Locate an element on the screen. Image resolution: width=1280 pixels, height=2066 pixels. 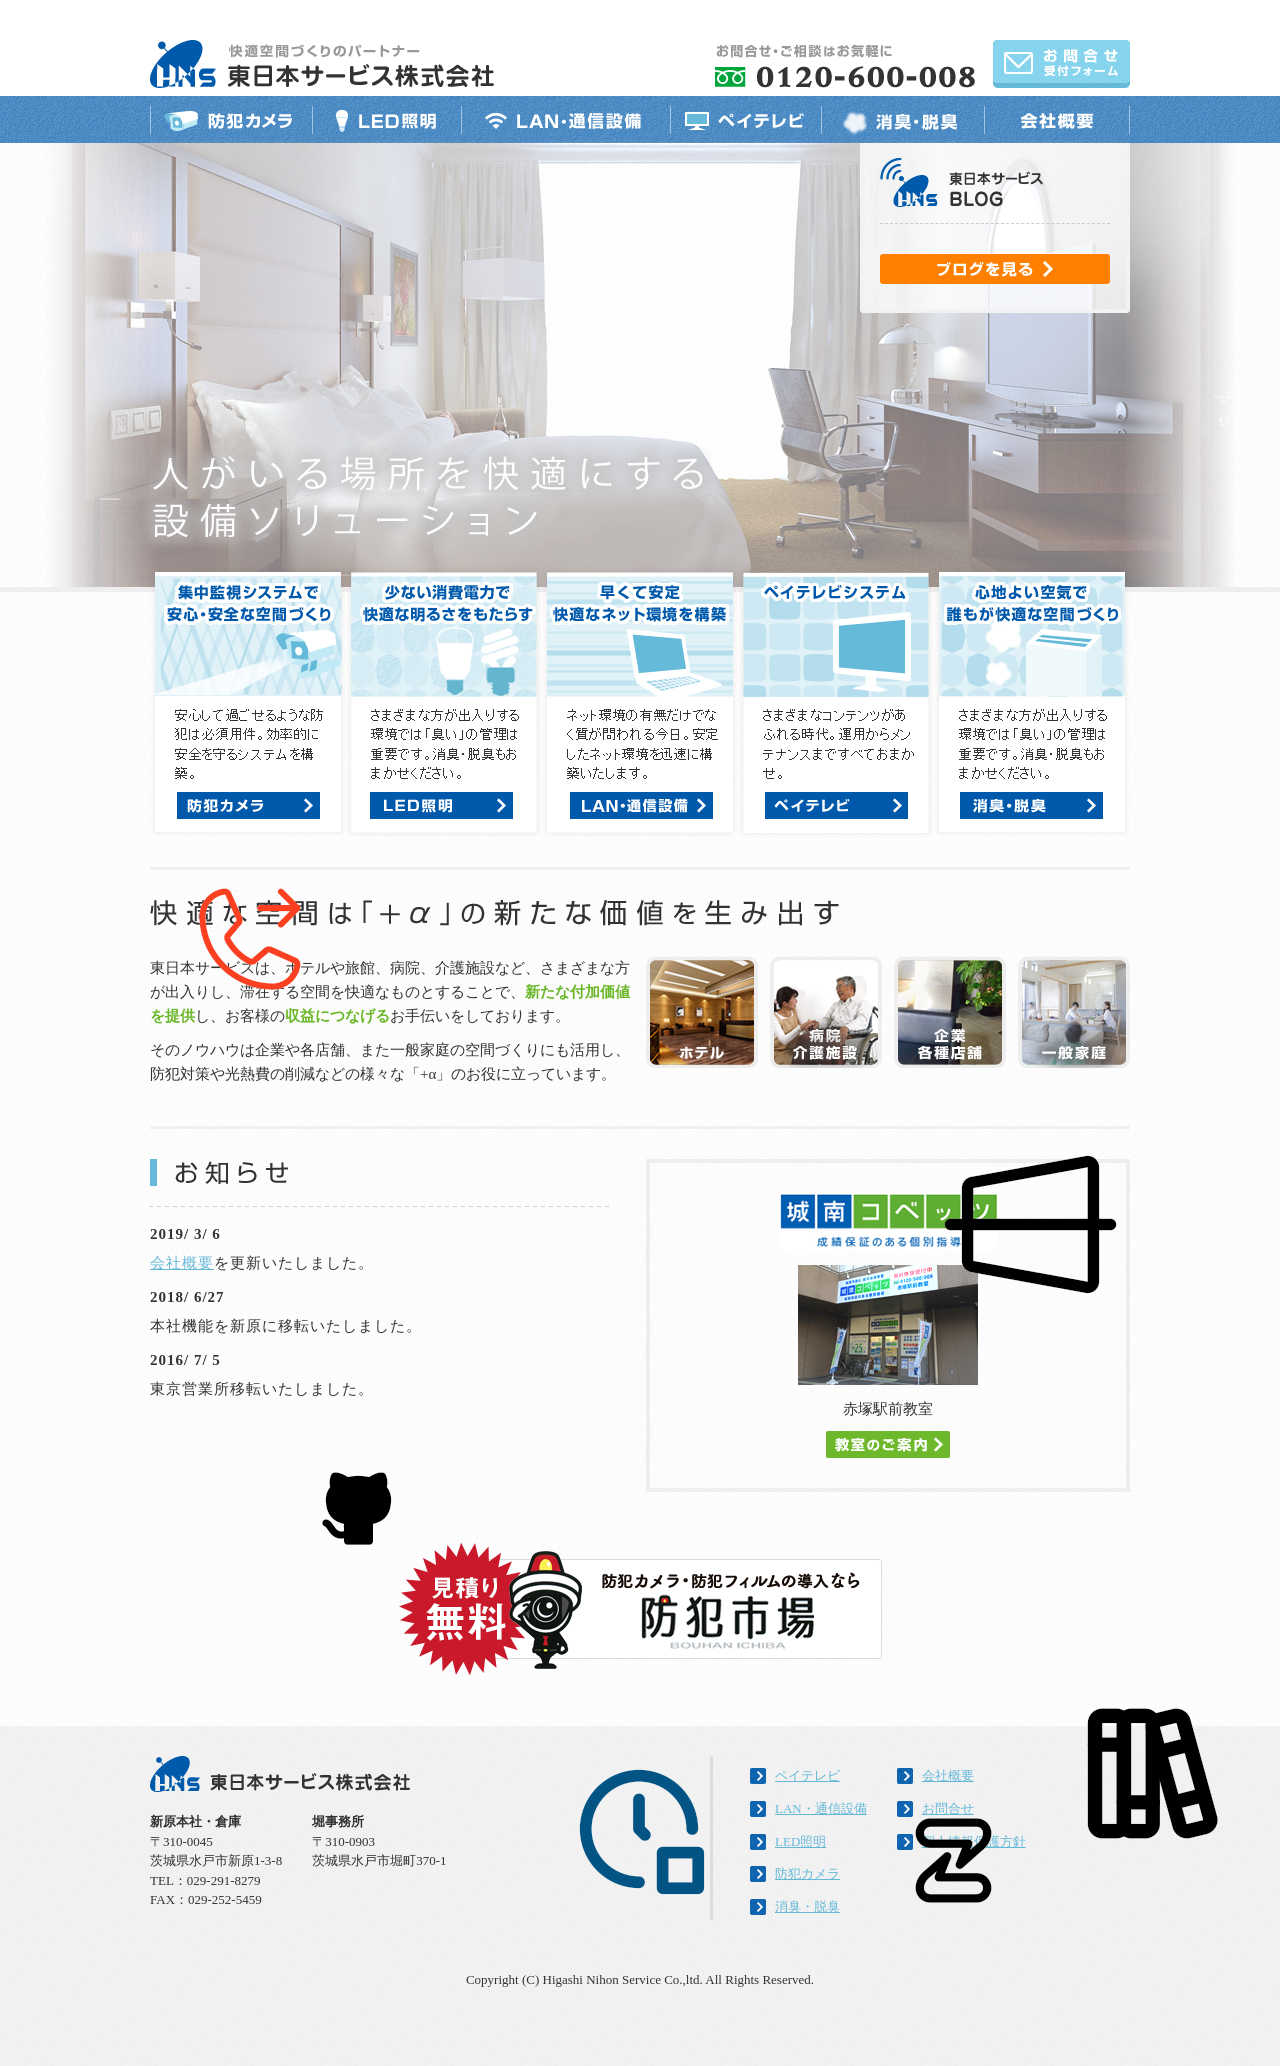
adjust perspective or viewing angle is located at coordinates (1030, 1224).